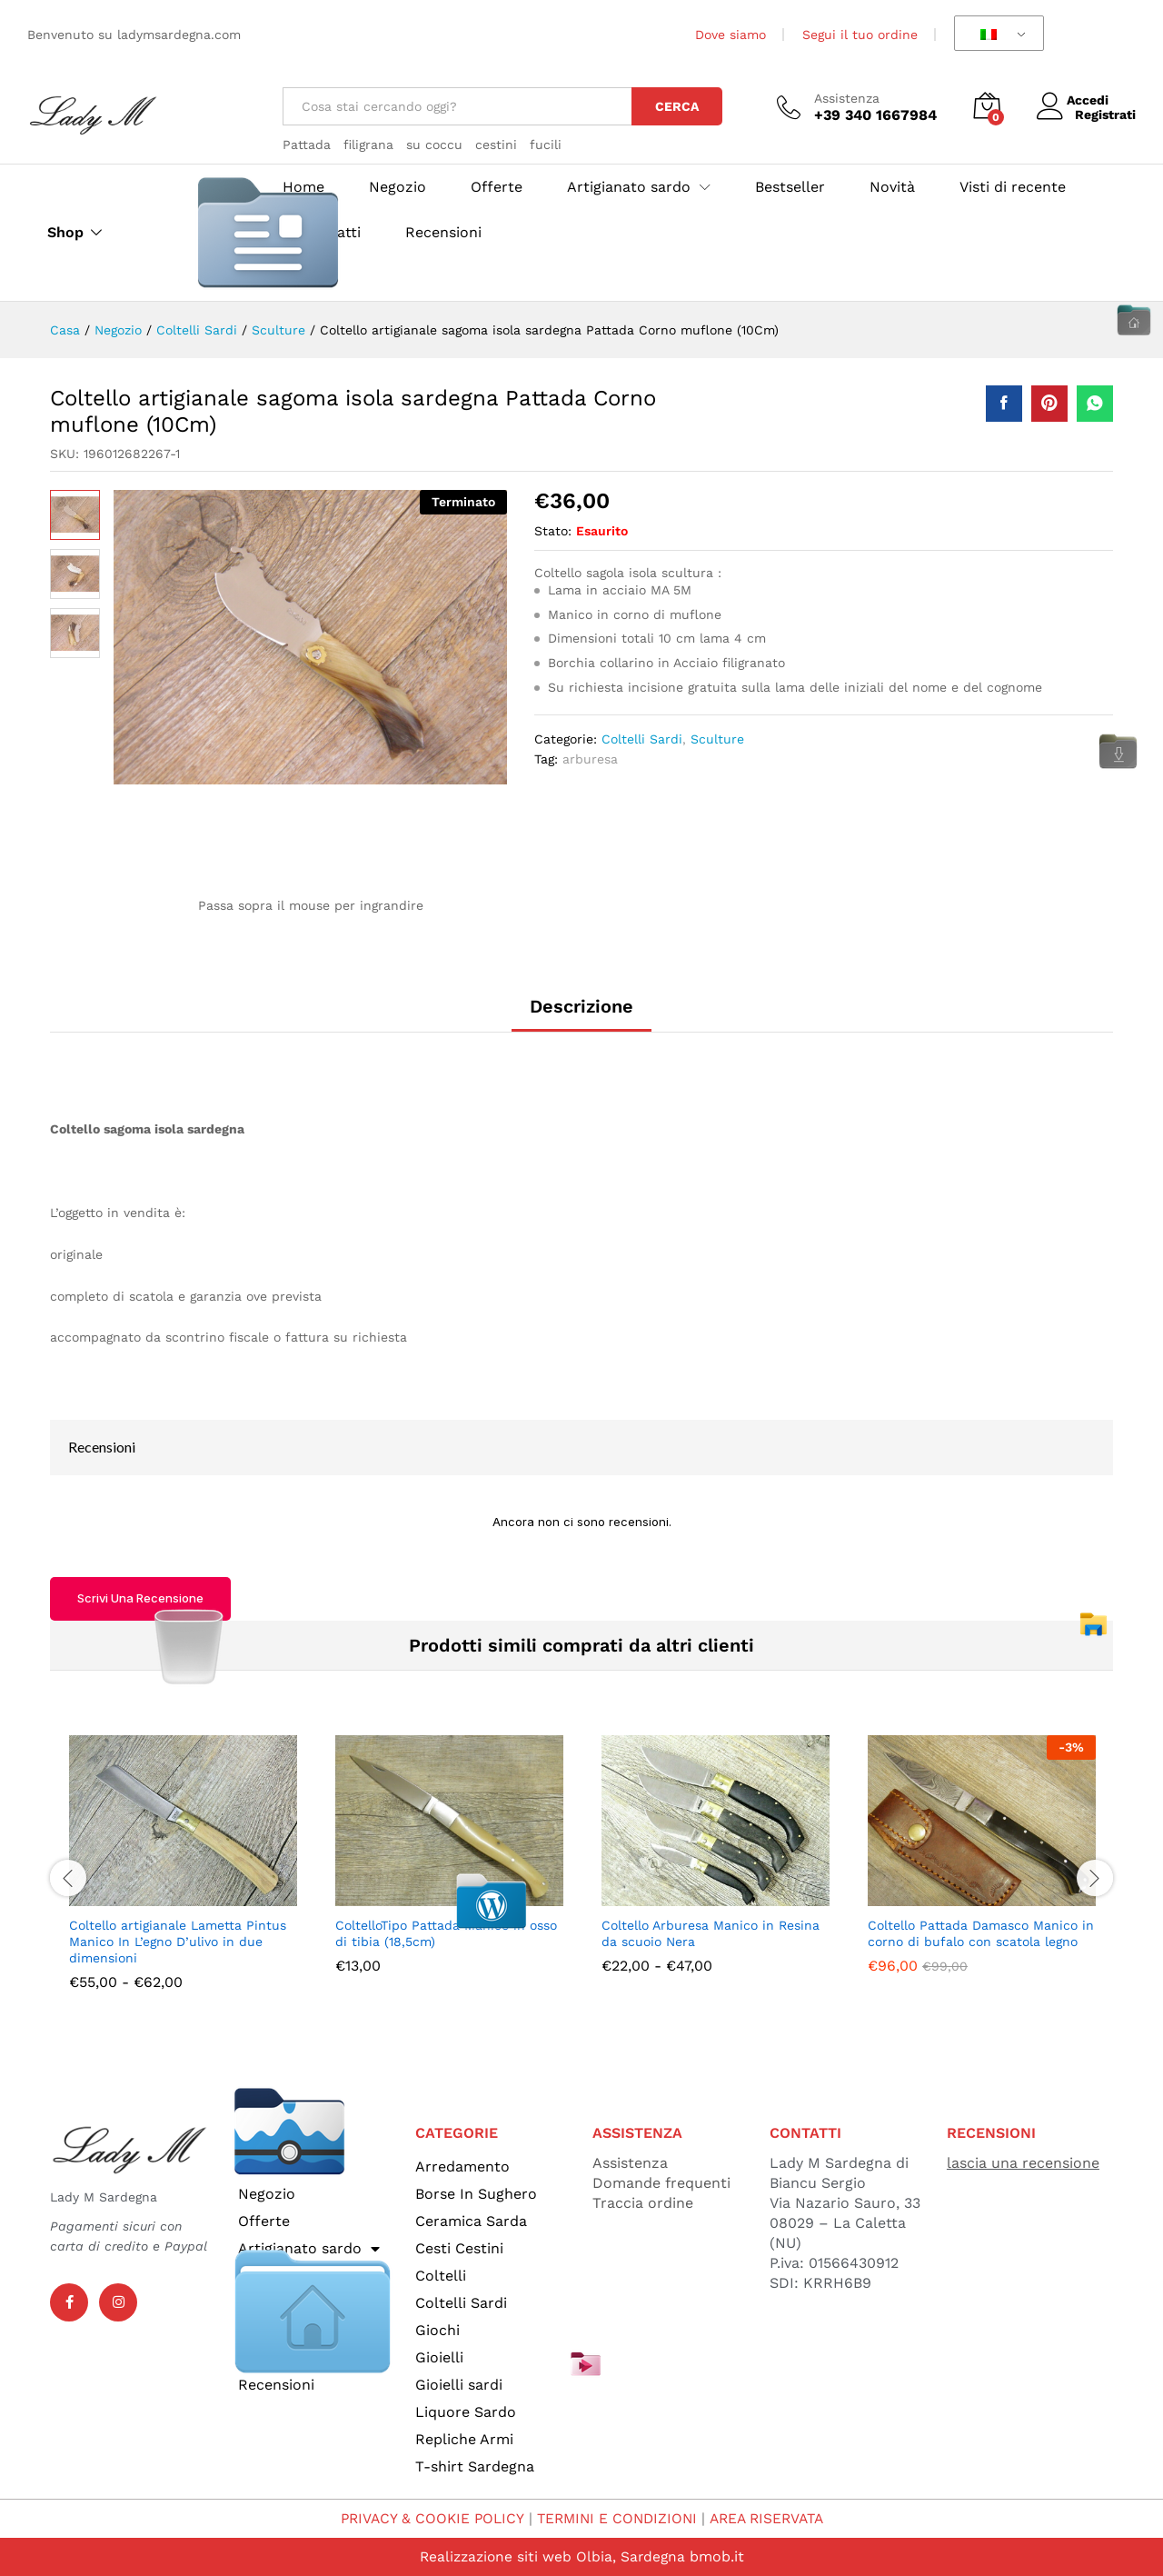 Image resolution: width=1163 pixels, height=2576 pixels. What do you see at coordinates (1118, 751) in the screenshot?
I see `open downloads folder` at bounding box center [1118, 751].